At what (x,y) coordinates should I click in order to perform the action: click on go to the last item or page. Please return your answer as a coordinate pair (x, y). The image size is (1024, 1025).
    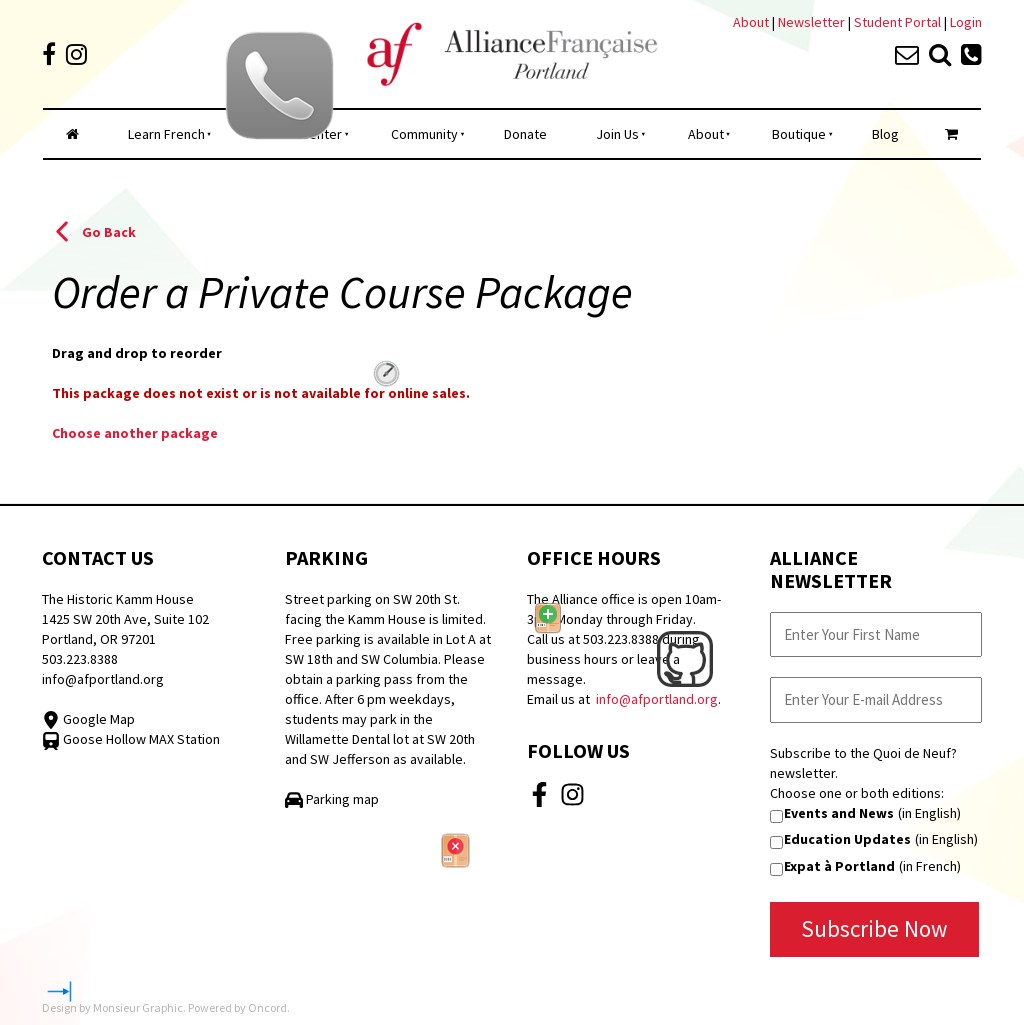
    Looking at the image, I should click on (59, 991).